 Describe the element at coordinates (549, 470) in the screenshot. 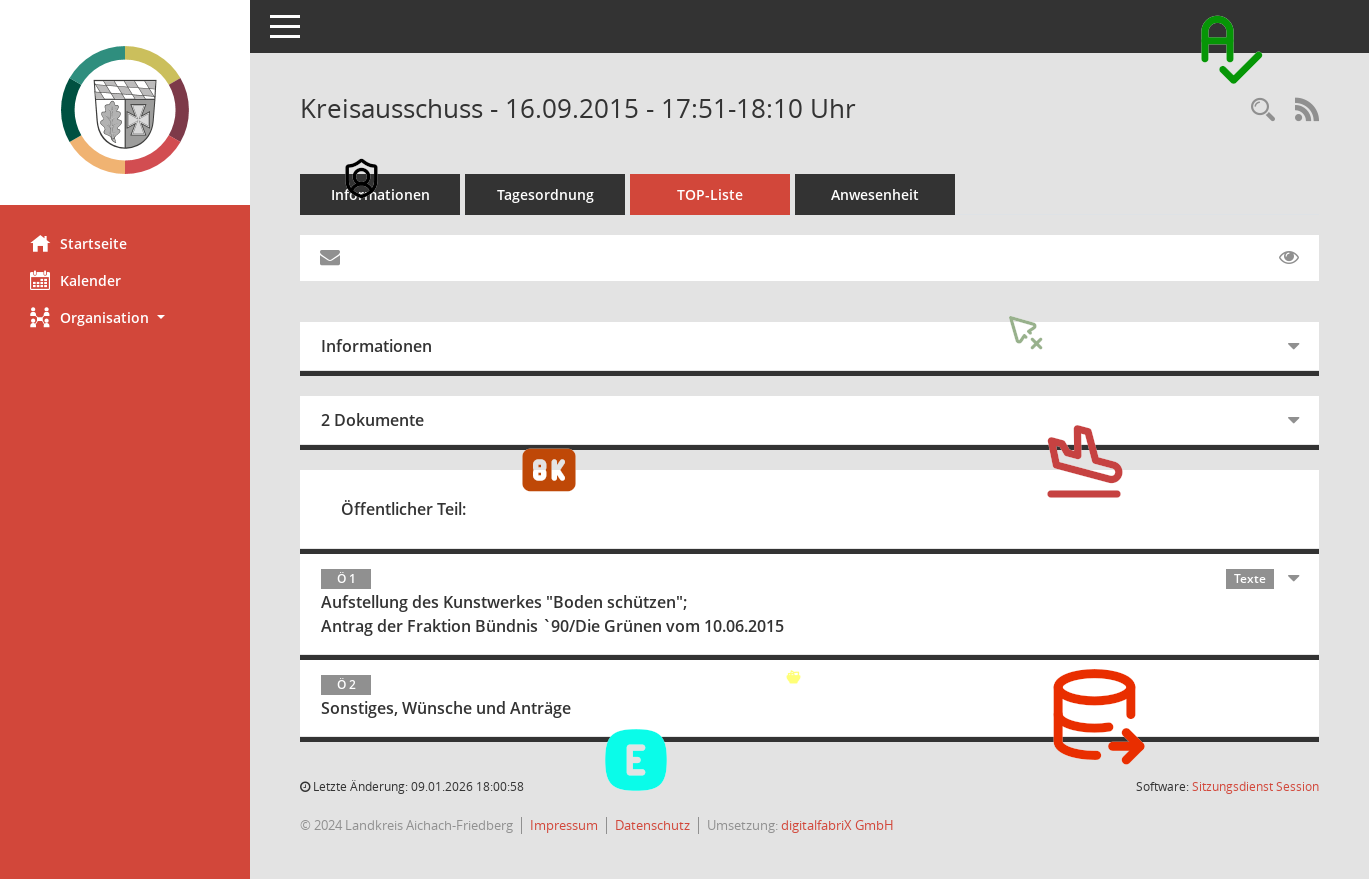

I see `indicates 8K video resolution quality` at that location.